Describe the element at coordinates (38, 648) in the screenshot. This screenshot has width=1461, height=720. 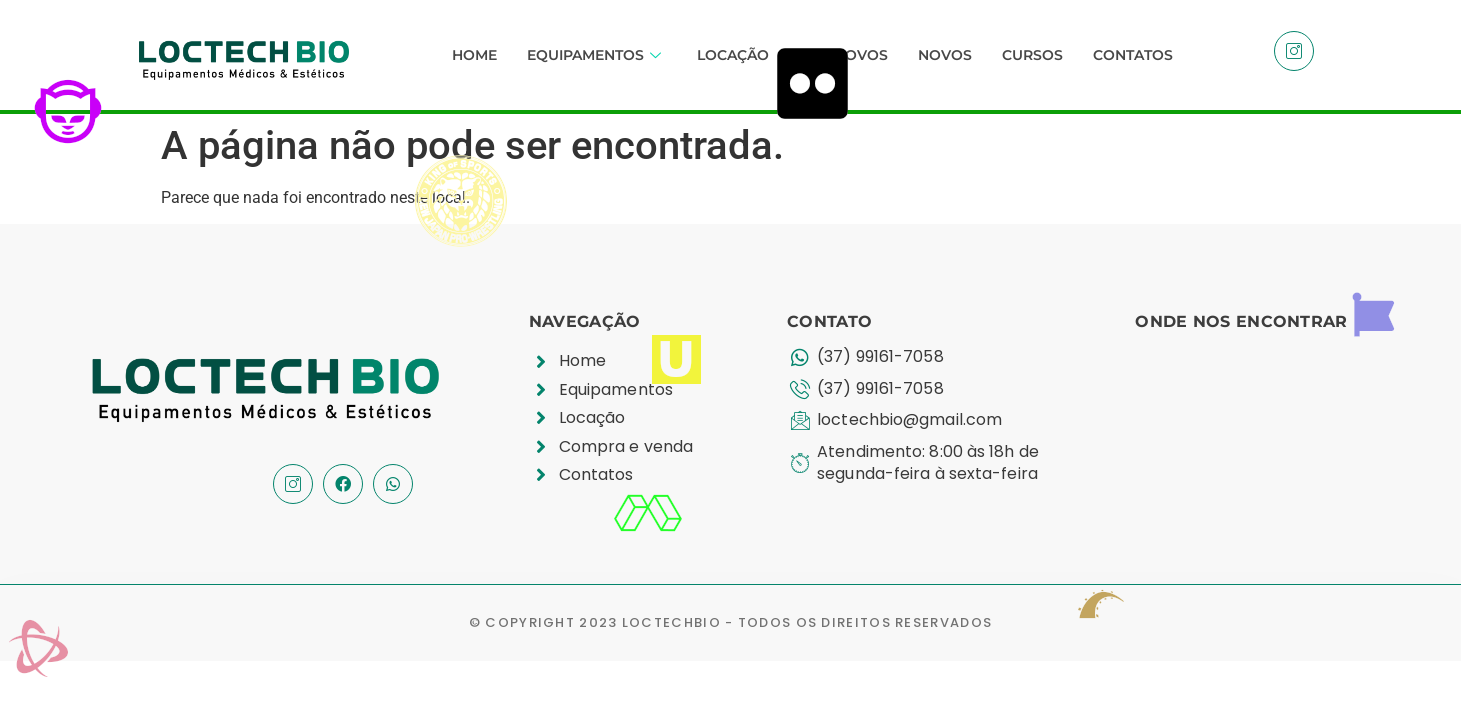
I see `launch Battle.net gaming client` at that location.